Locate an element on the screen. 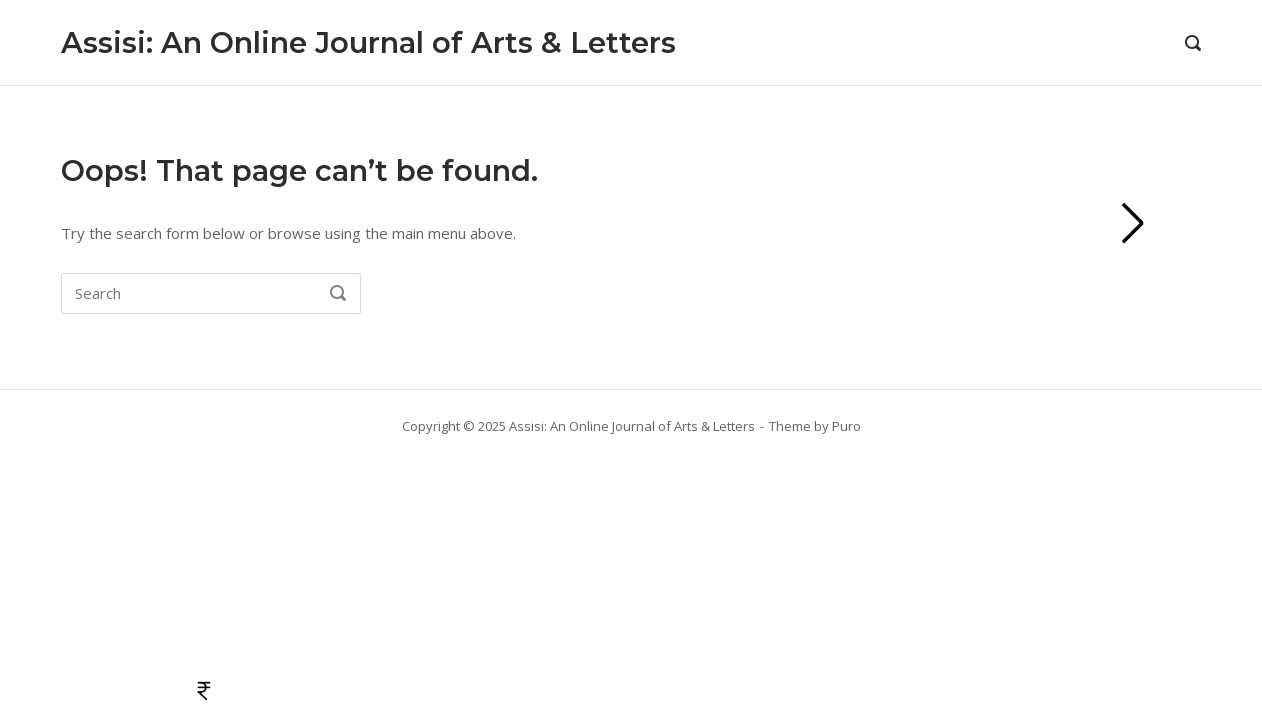  navigate to the next item or page is located at coordinates (1131, 223).